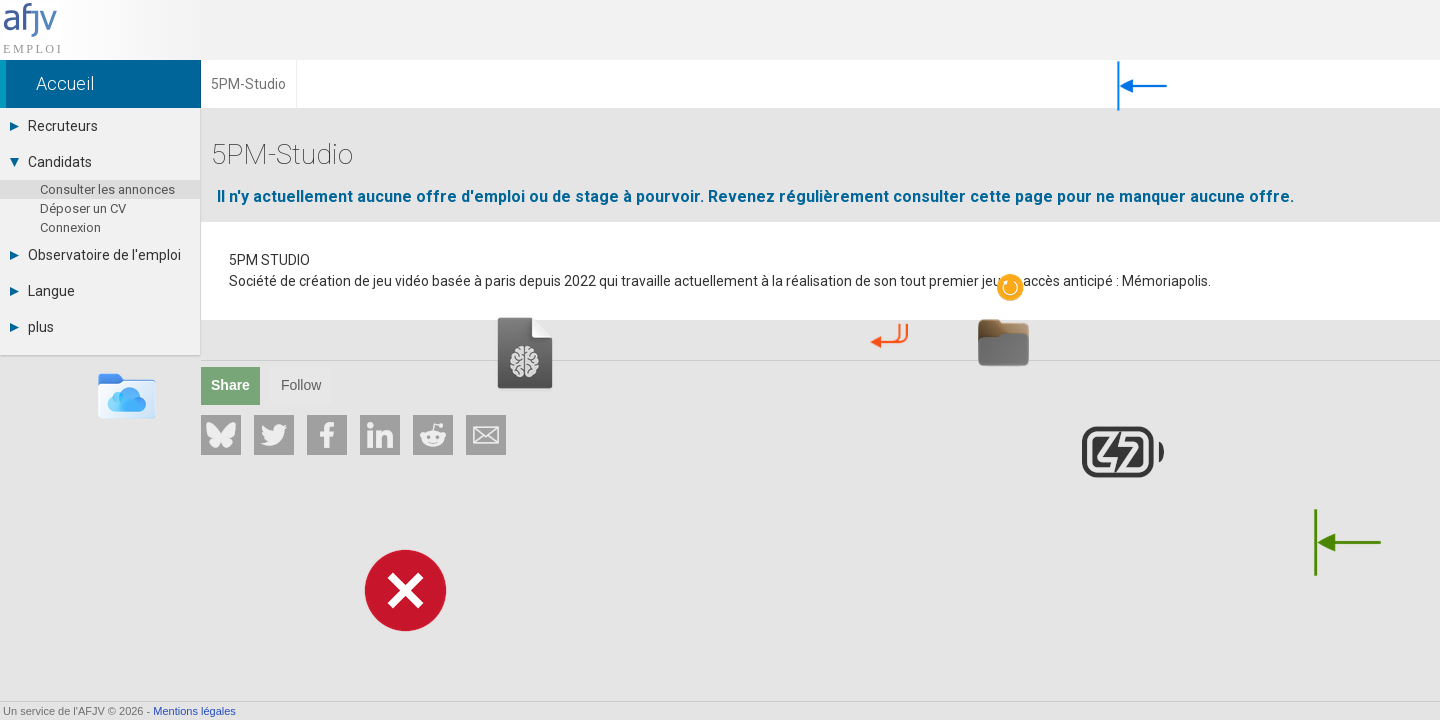 This screenshot has width=1440, height=720. I want to click on close the current window, so click(405, 590).